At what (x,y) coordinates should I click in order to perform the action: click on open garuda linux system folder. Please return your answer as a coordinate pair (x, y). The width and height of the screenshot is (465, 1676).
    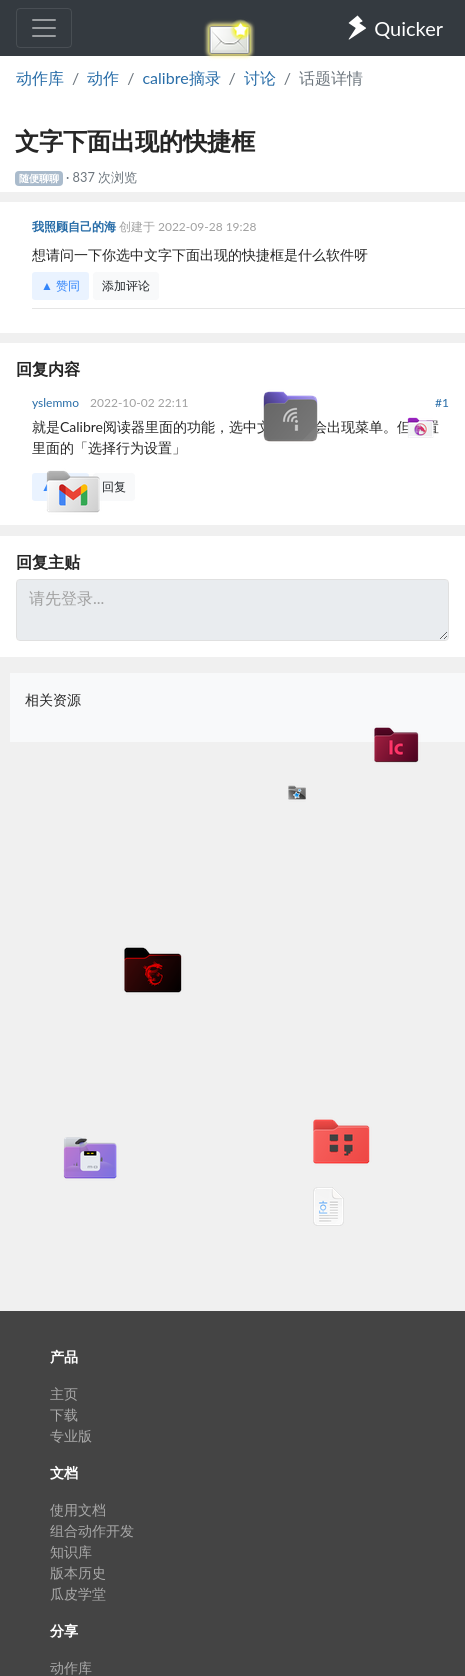
    Looking at the image, I should click on (420, 428).